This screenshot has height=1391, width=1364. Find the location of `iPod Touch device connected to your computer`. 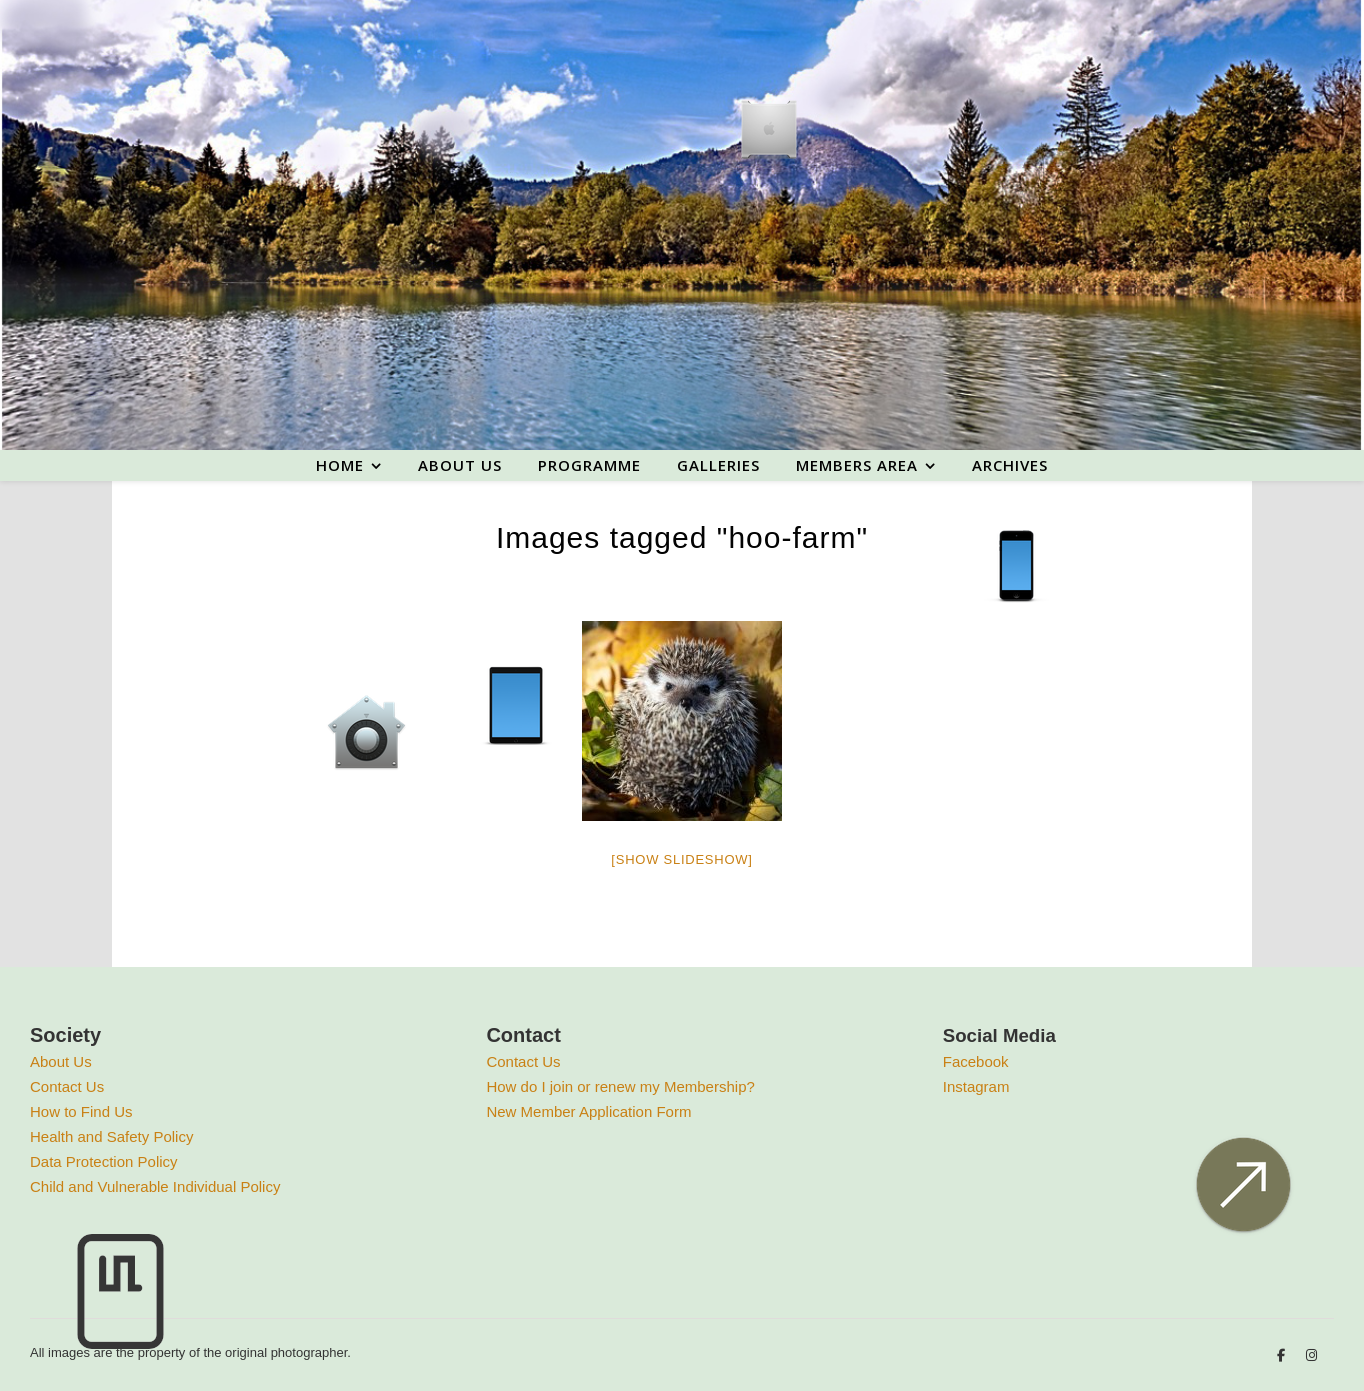

iPod Touch device connected to your computer is located at coordinates (1016, 566).